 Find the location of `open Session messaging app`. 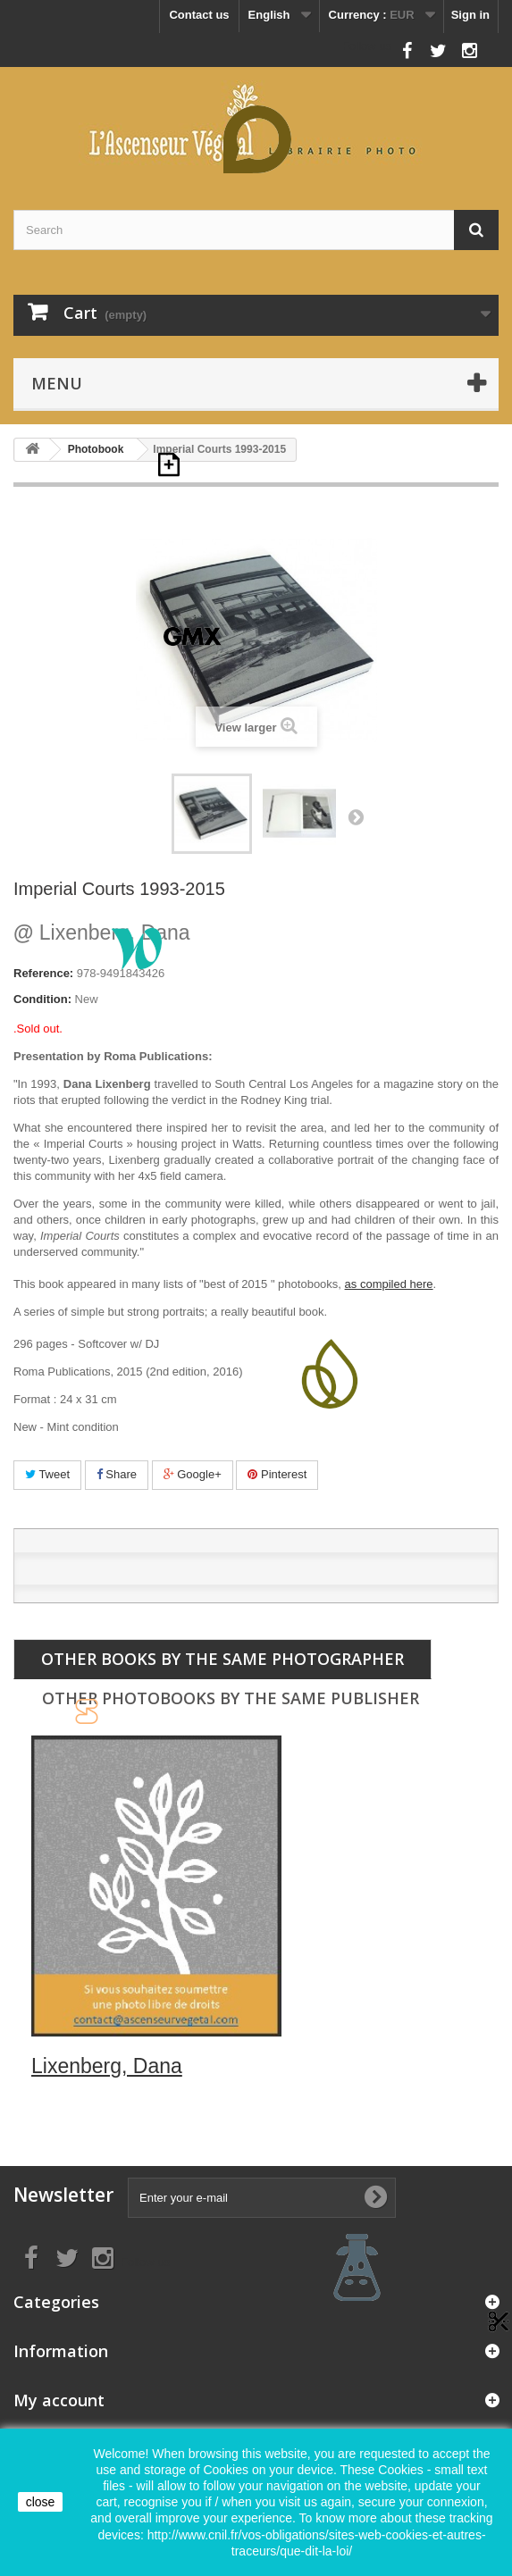

open Session messaging app is located at coordinates (87, 1711).